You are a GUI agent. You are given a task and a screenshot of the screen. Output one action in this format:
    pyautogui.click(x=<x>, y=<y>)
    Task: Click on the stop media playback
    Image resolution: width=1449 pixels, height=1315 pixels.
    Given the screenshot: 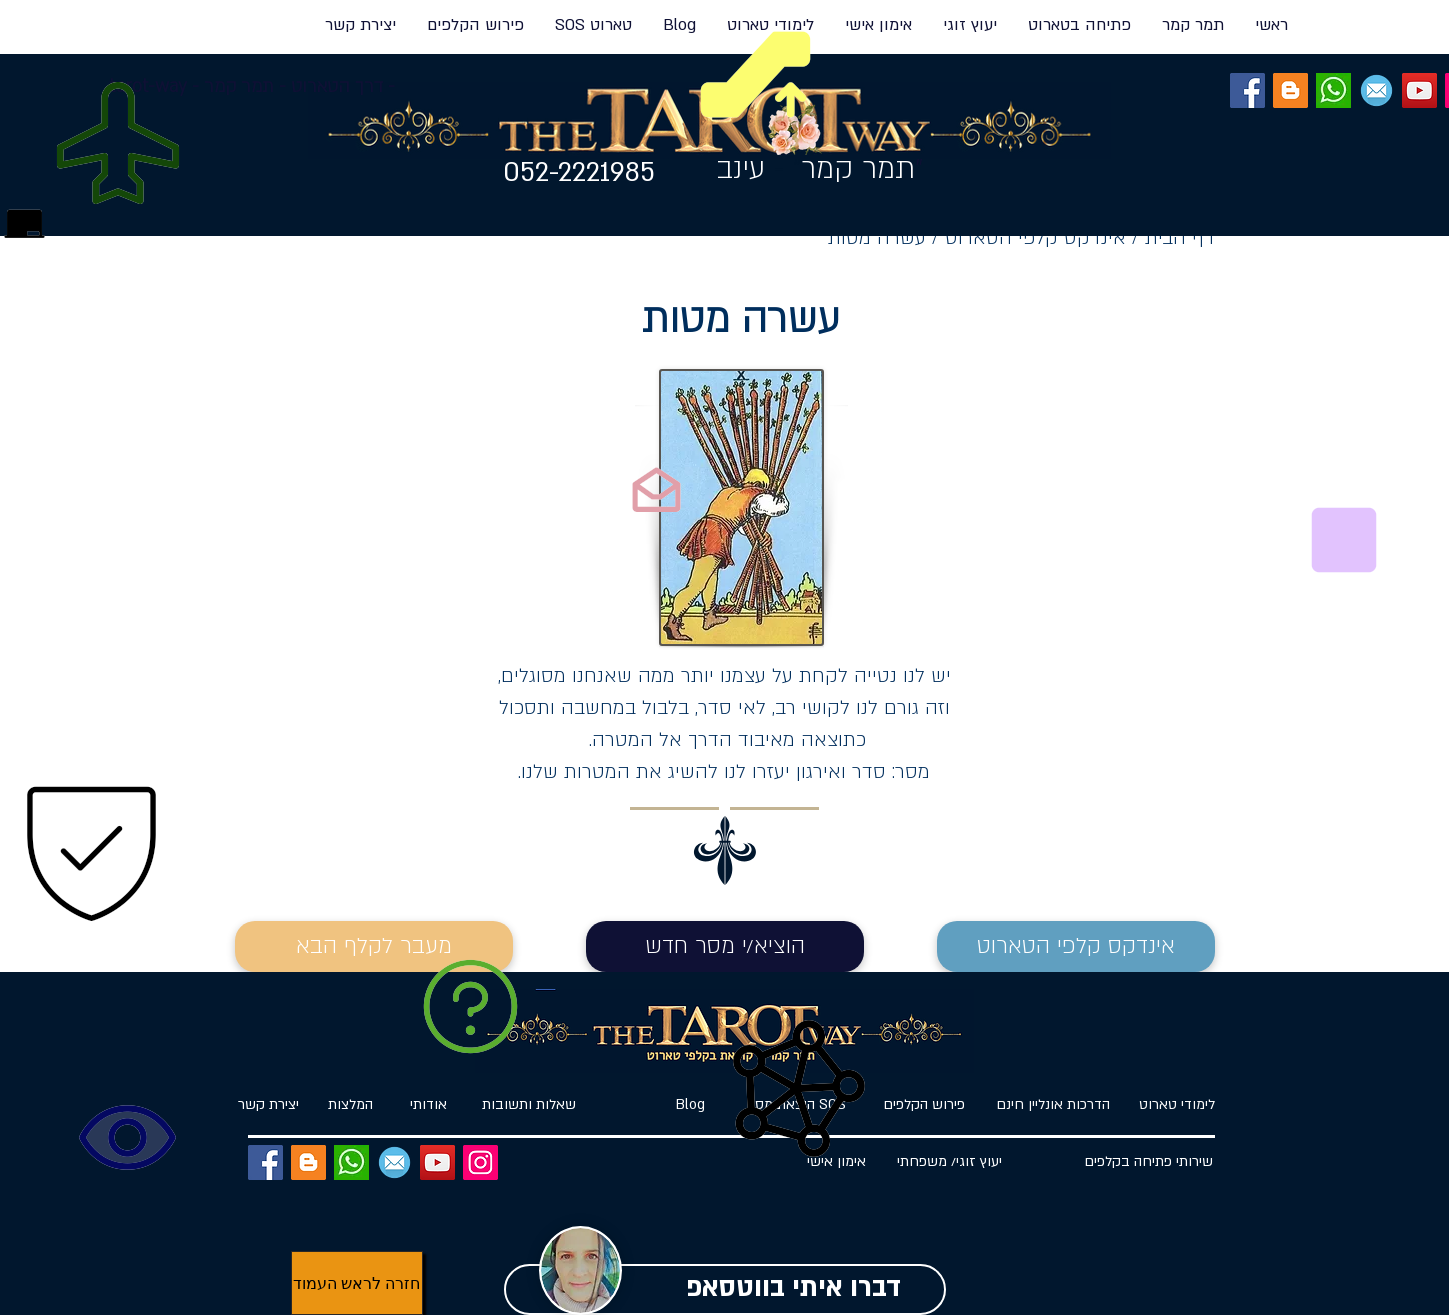 What is the action you would take?
    pyautogui.click(x=1344, y=540)
    